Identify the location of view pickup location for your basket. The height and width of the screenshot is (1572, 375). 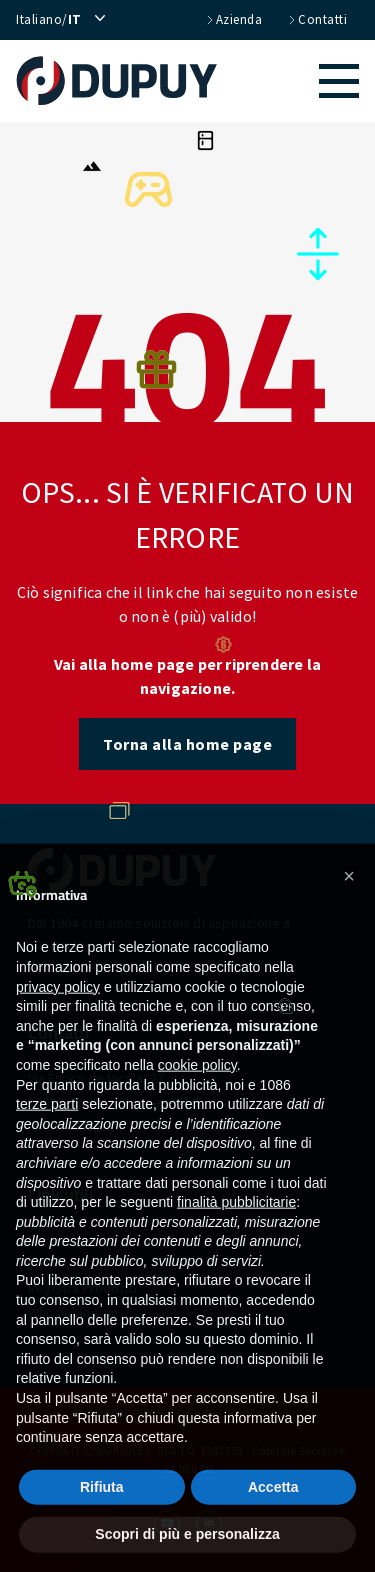
(22, 883).